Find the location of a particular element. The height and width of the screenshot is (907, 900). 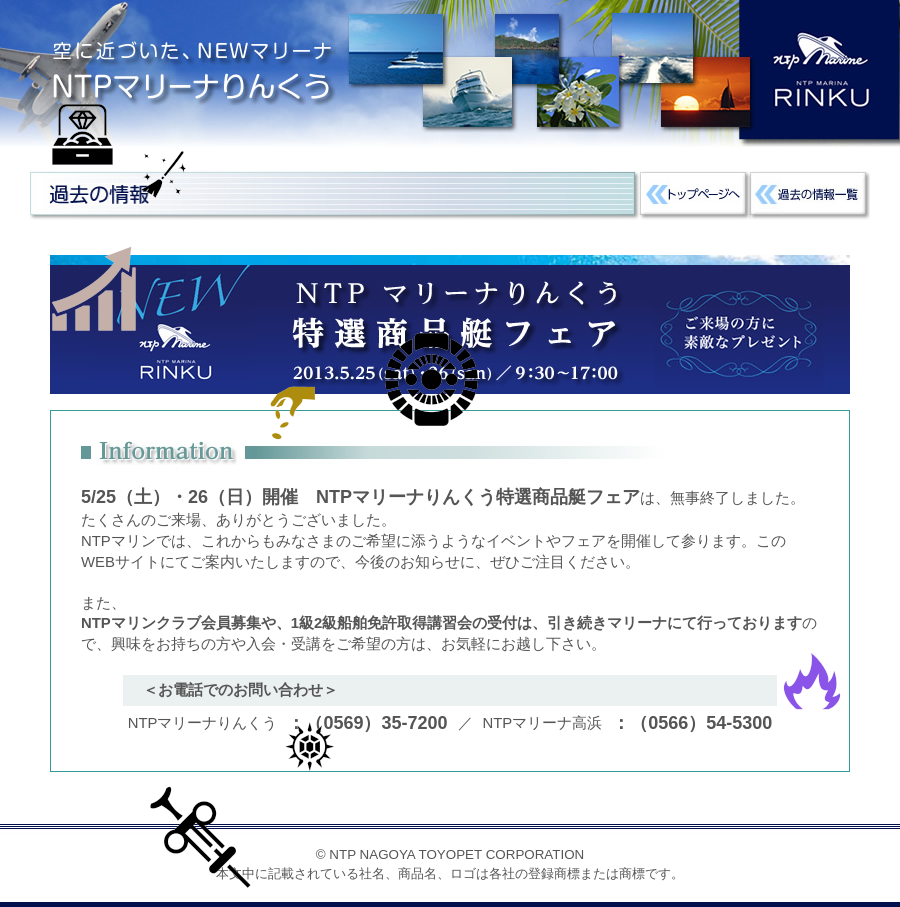

cast a cleaning or sweep spell is located at coordinates (163, 174).